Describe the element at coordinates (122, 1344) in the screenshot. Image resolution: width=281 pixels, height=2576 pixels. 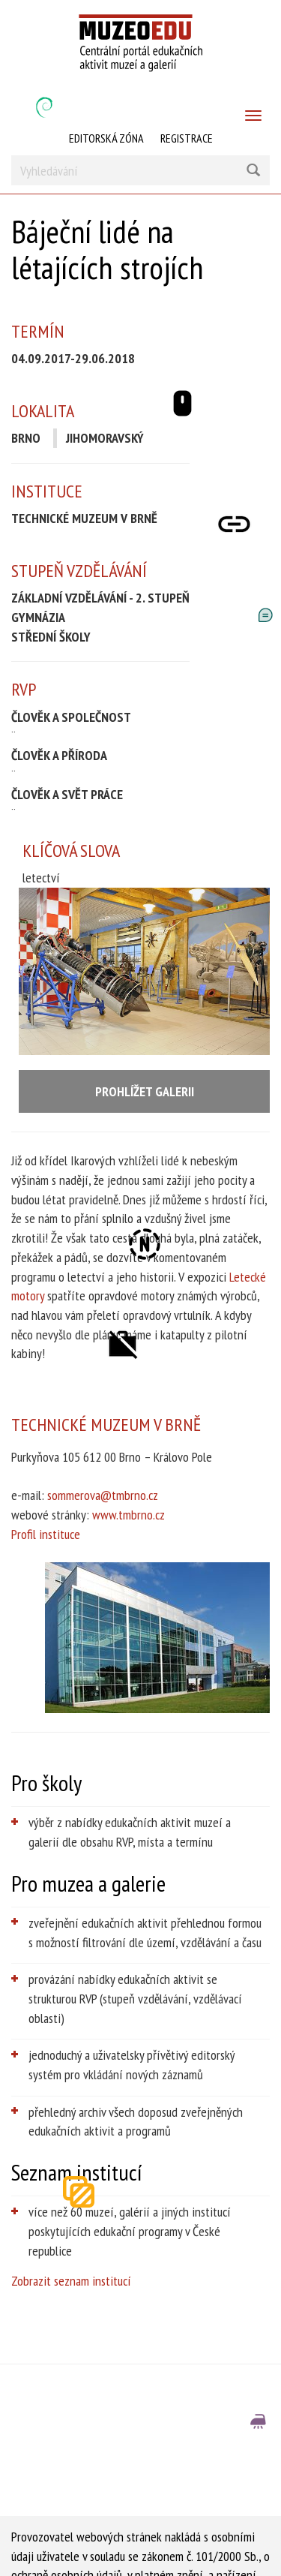
I see `indicates work mode is disabled` at that location.